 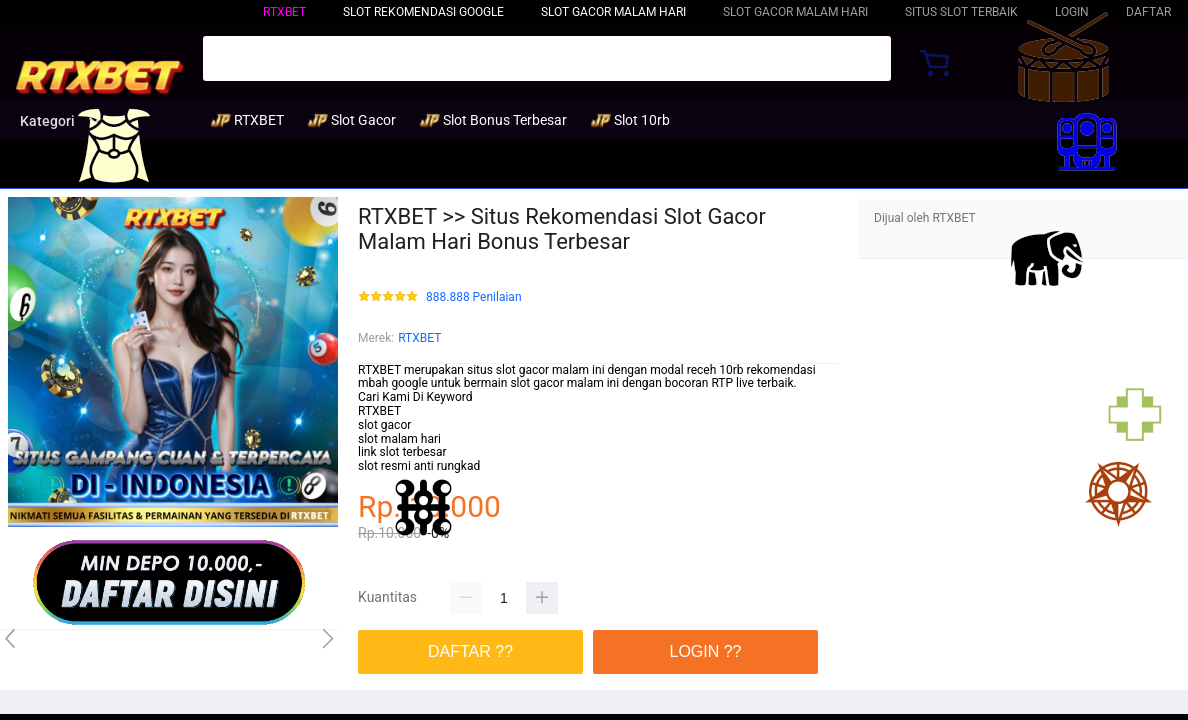 I want to click on access health or medical features, so click(x=1135, y=414).